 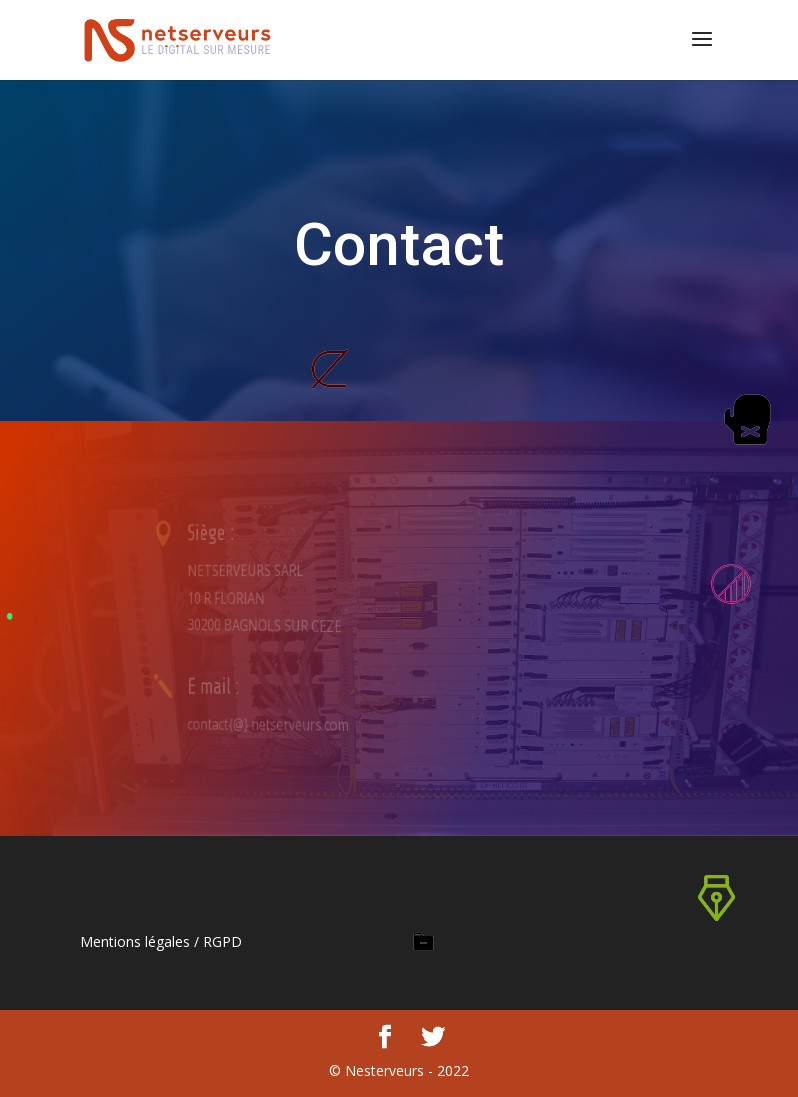 I want to click on remove a file from this folder, so click(x=423, y=941).